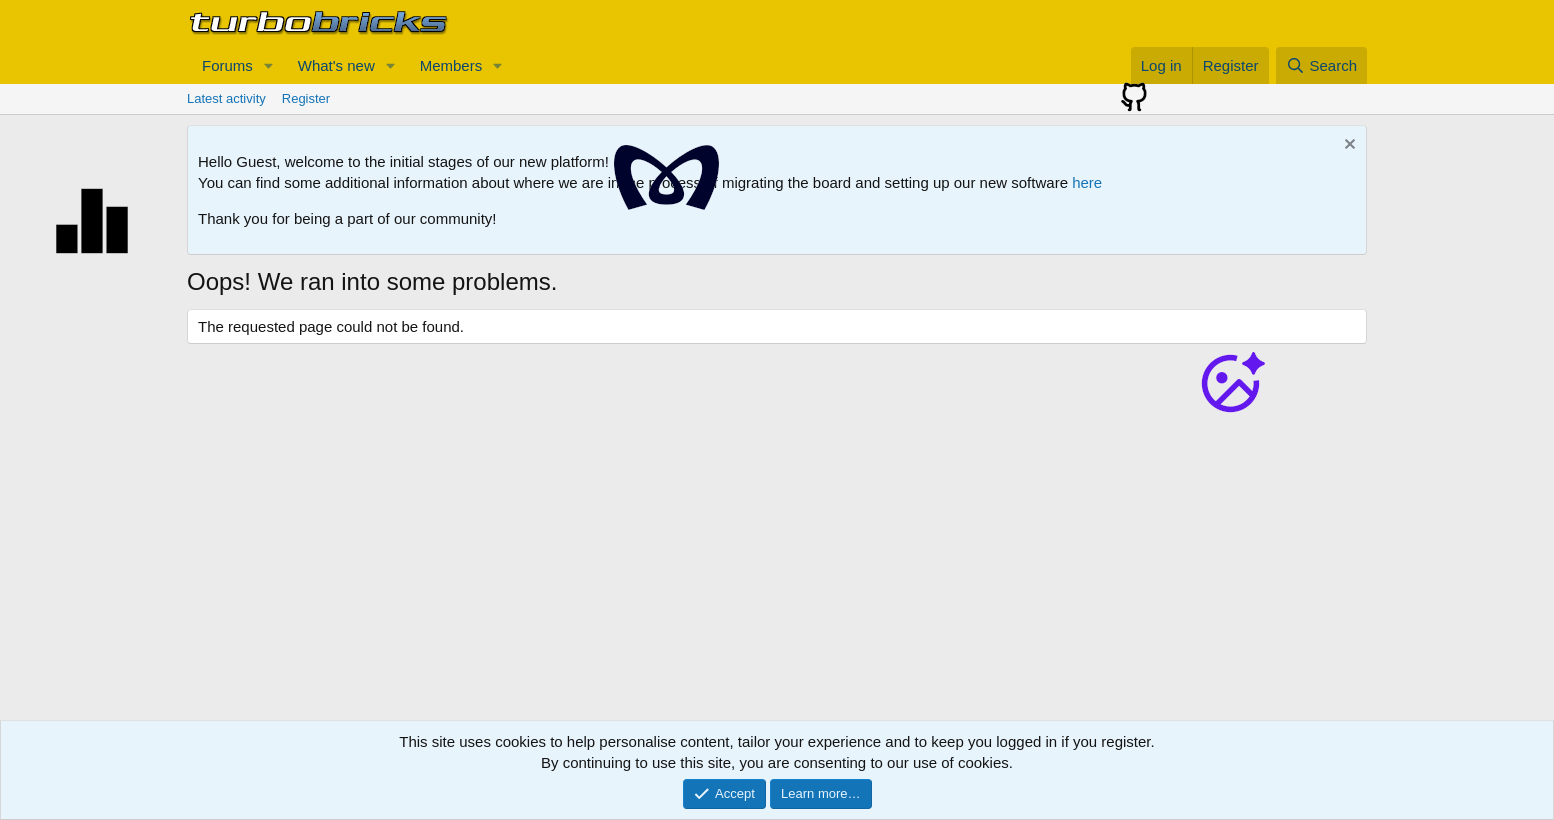  I want to click on tokyo metro logo, so click(666, 177).